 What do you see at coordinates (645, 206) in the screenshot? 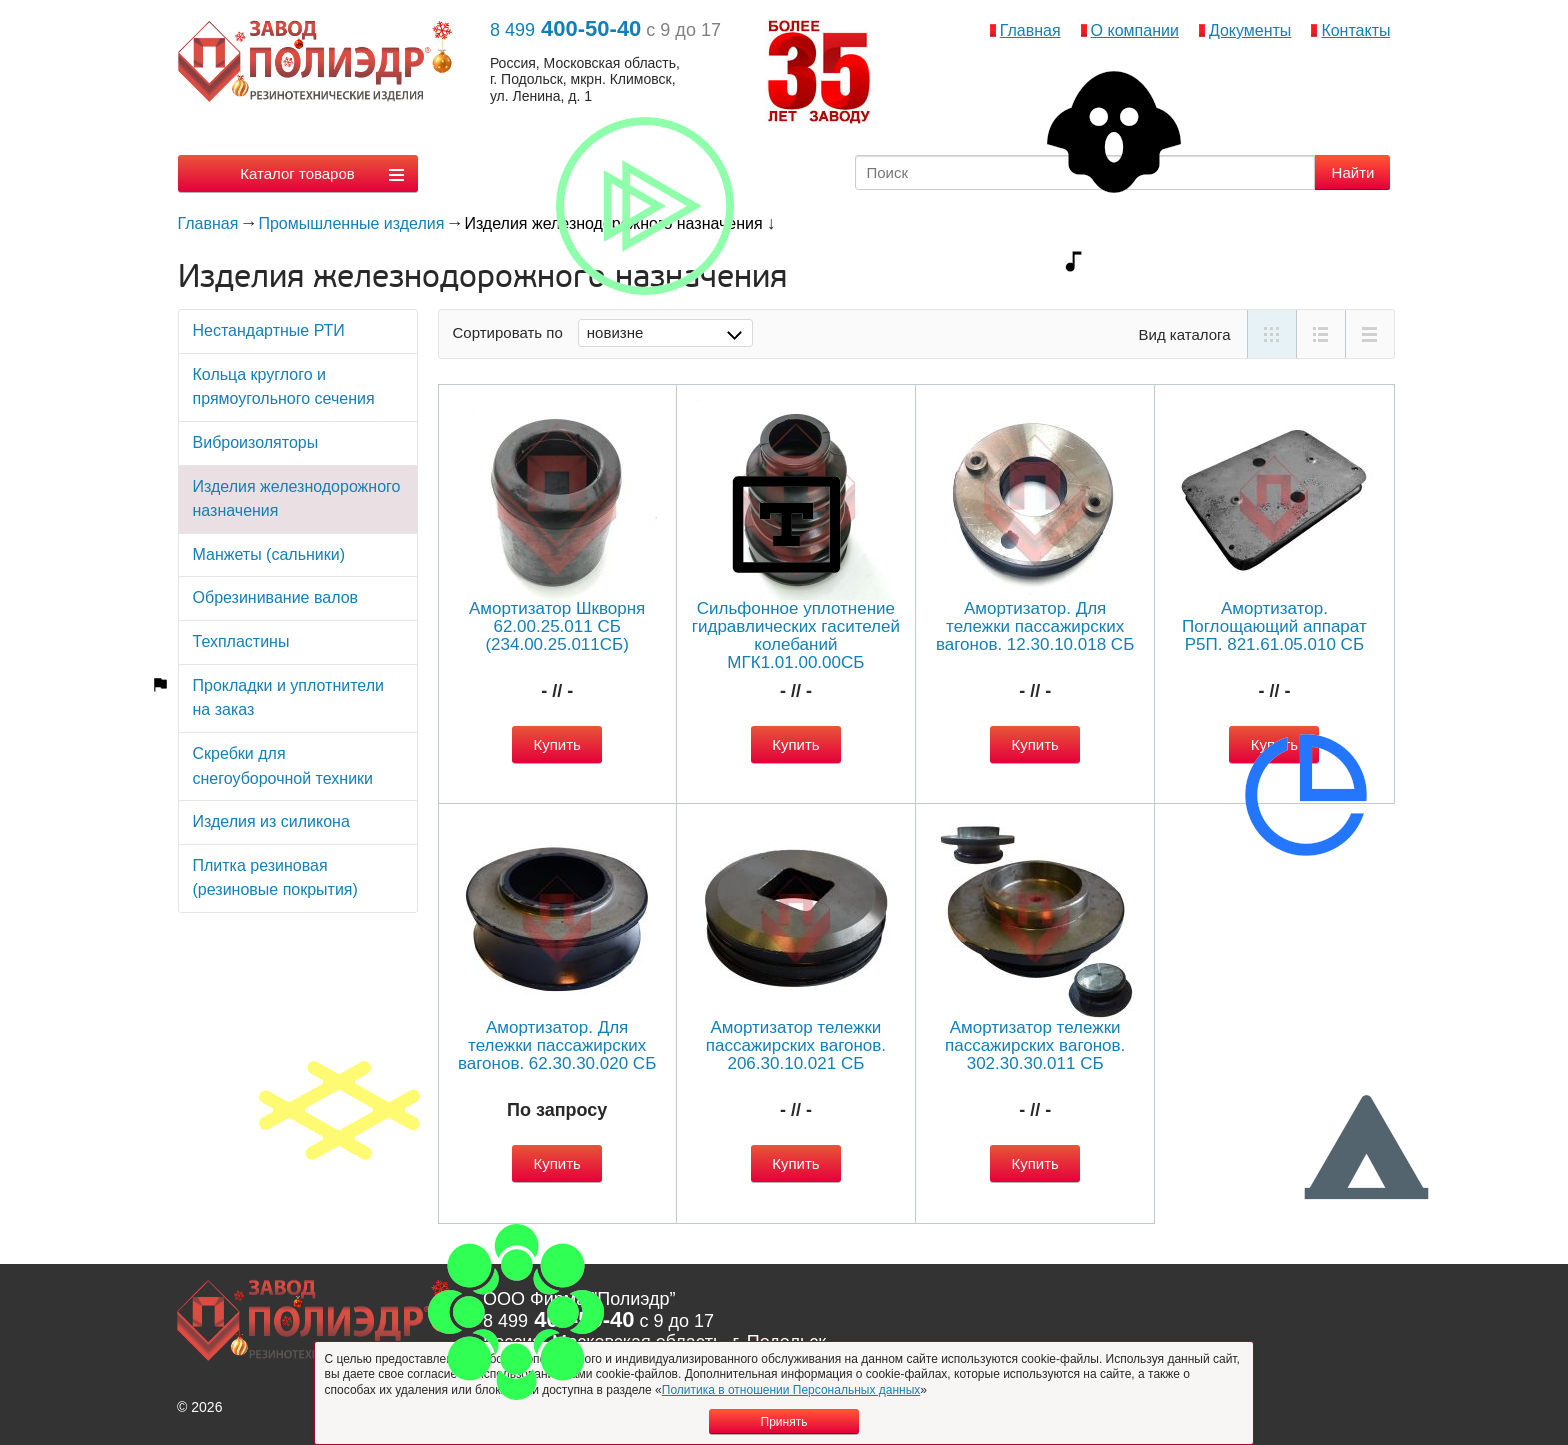
I see `open Pluralsight learning platform` at bounding box center [645, 206].